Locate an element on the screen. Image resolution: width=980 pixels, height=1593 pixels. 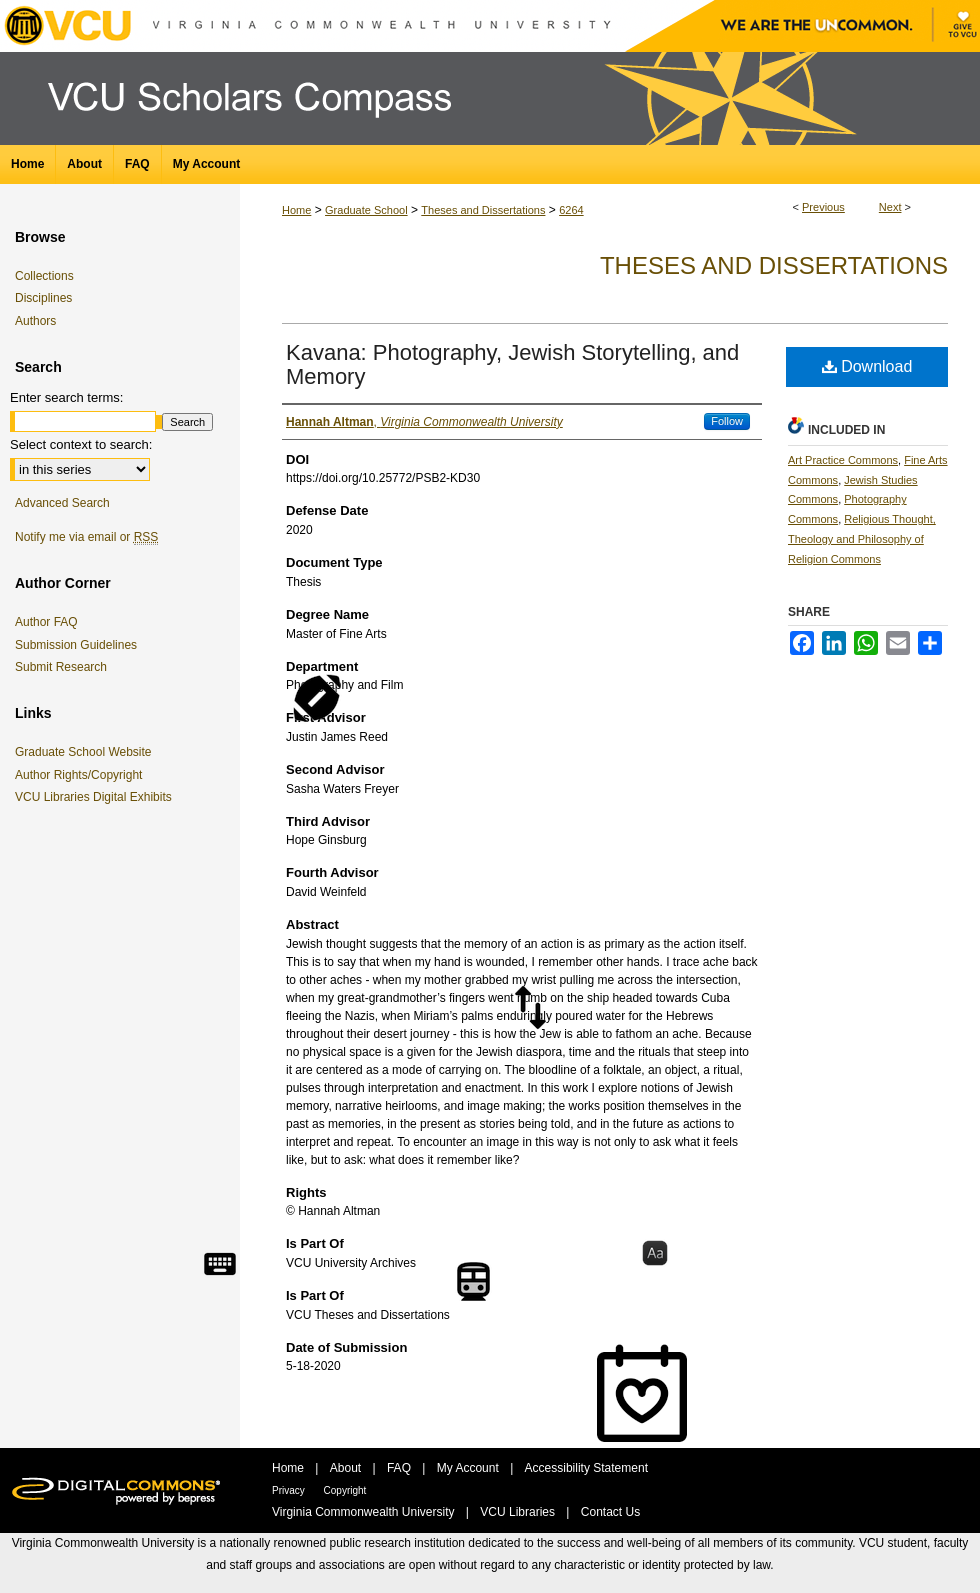
open font management settings is located at coordinates (655, 1253).